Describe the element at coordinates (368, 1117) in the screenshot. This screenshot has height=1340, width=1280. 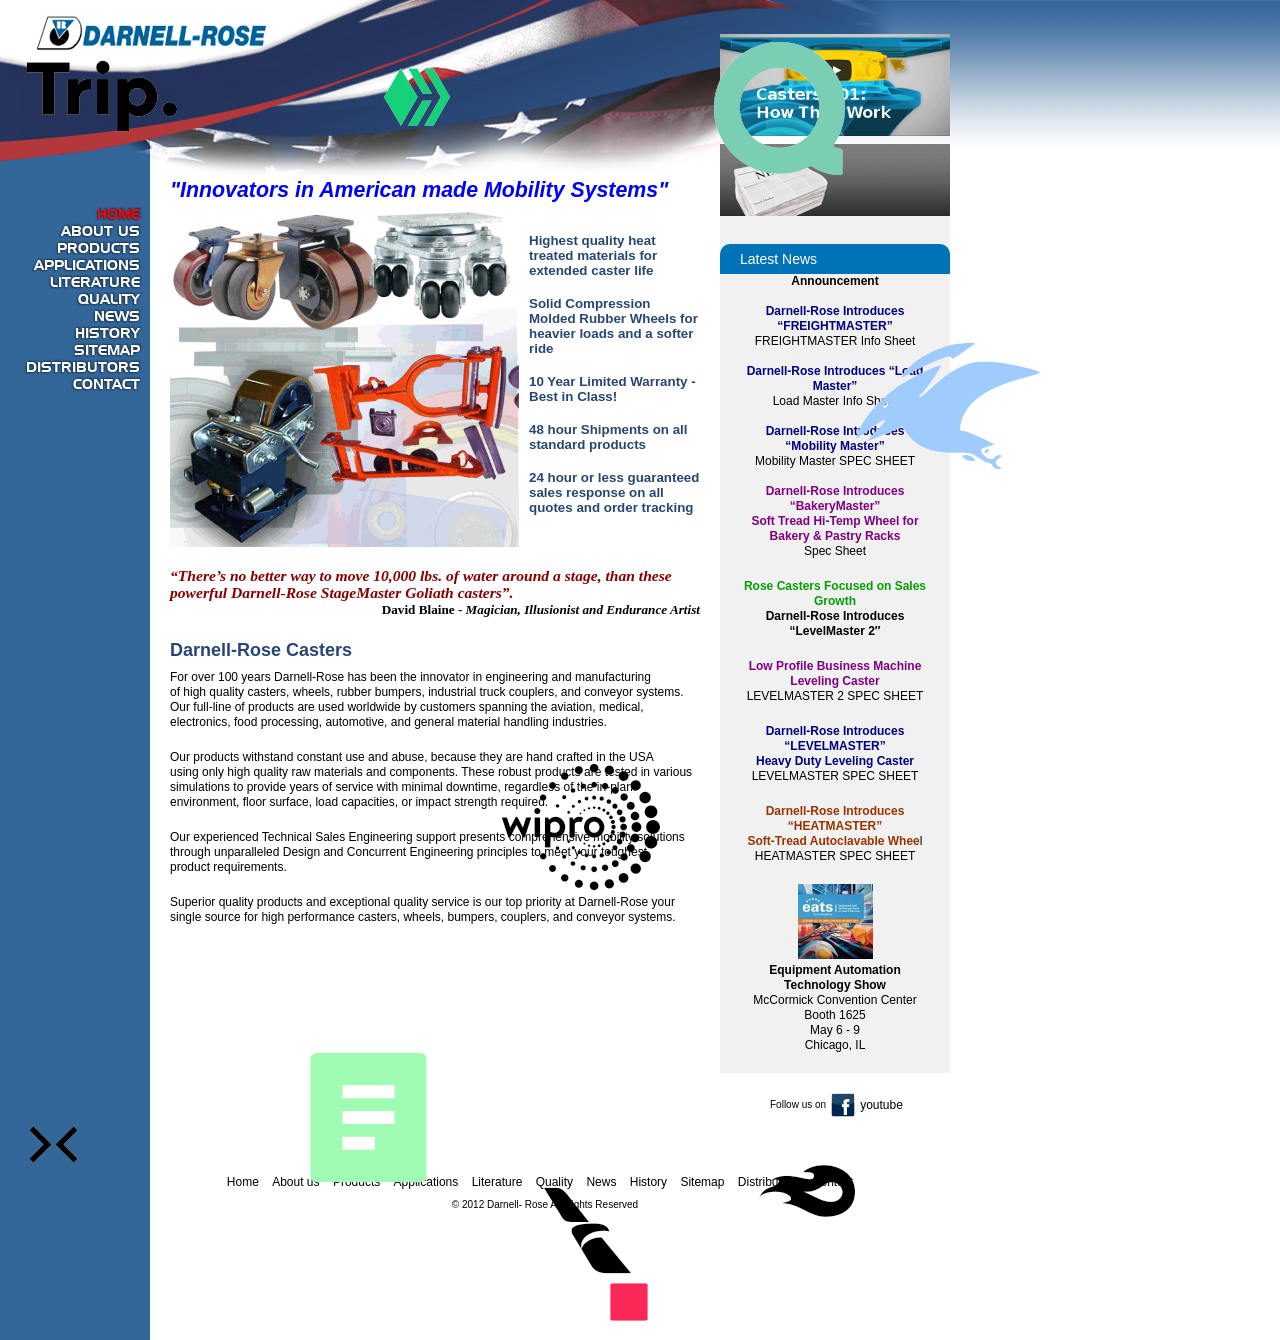
I see `view document list or file directory` at that location.